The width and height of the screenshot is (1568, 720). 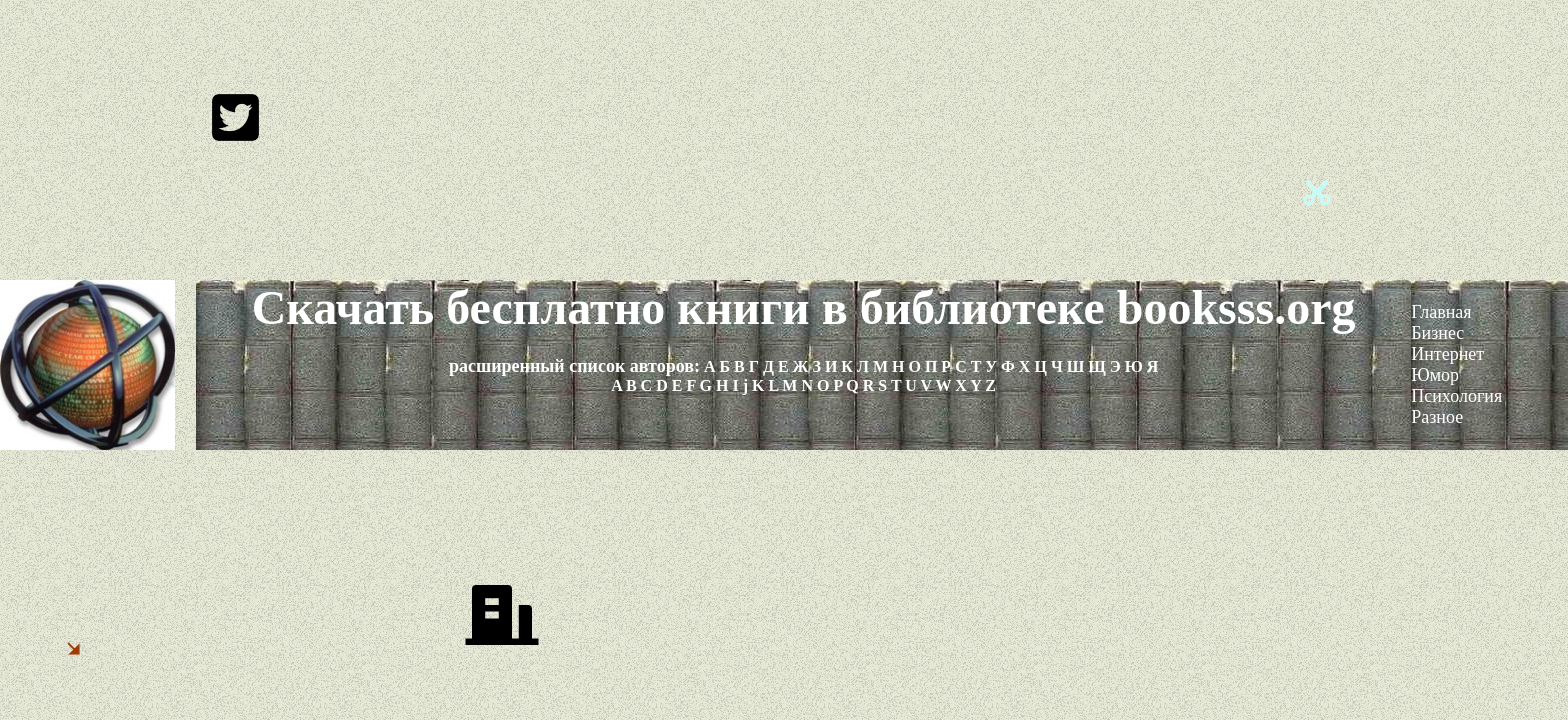 What do you see at coordinates (73, 648) in the screenshot?
I see `navigate to the next item below` at bounding box center [73, 648].